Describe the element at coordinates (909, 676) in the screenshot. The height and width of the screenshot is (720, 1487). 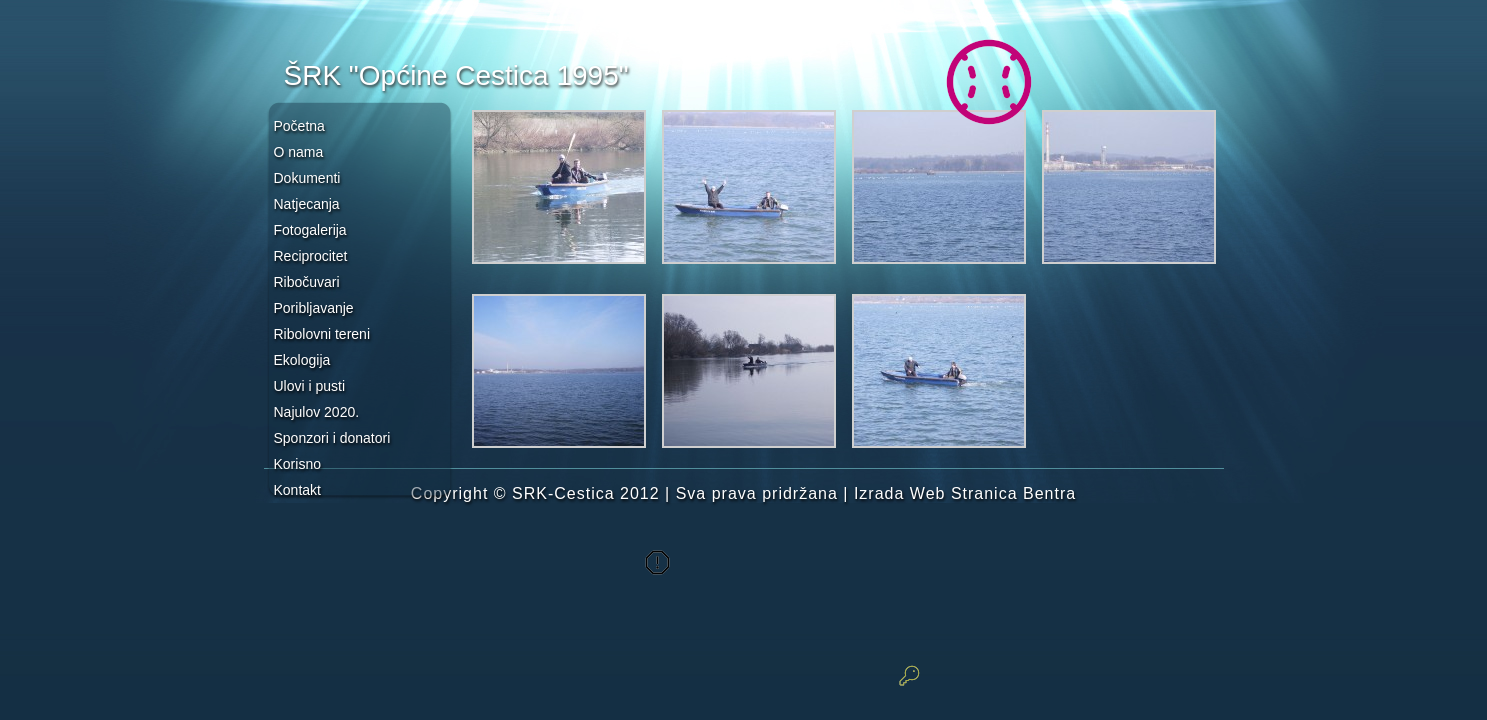
I see `access security or password settings` at that location.